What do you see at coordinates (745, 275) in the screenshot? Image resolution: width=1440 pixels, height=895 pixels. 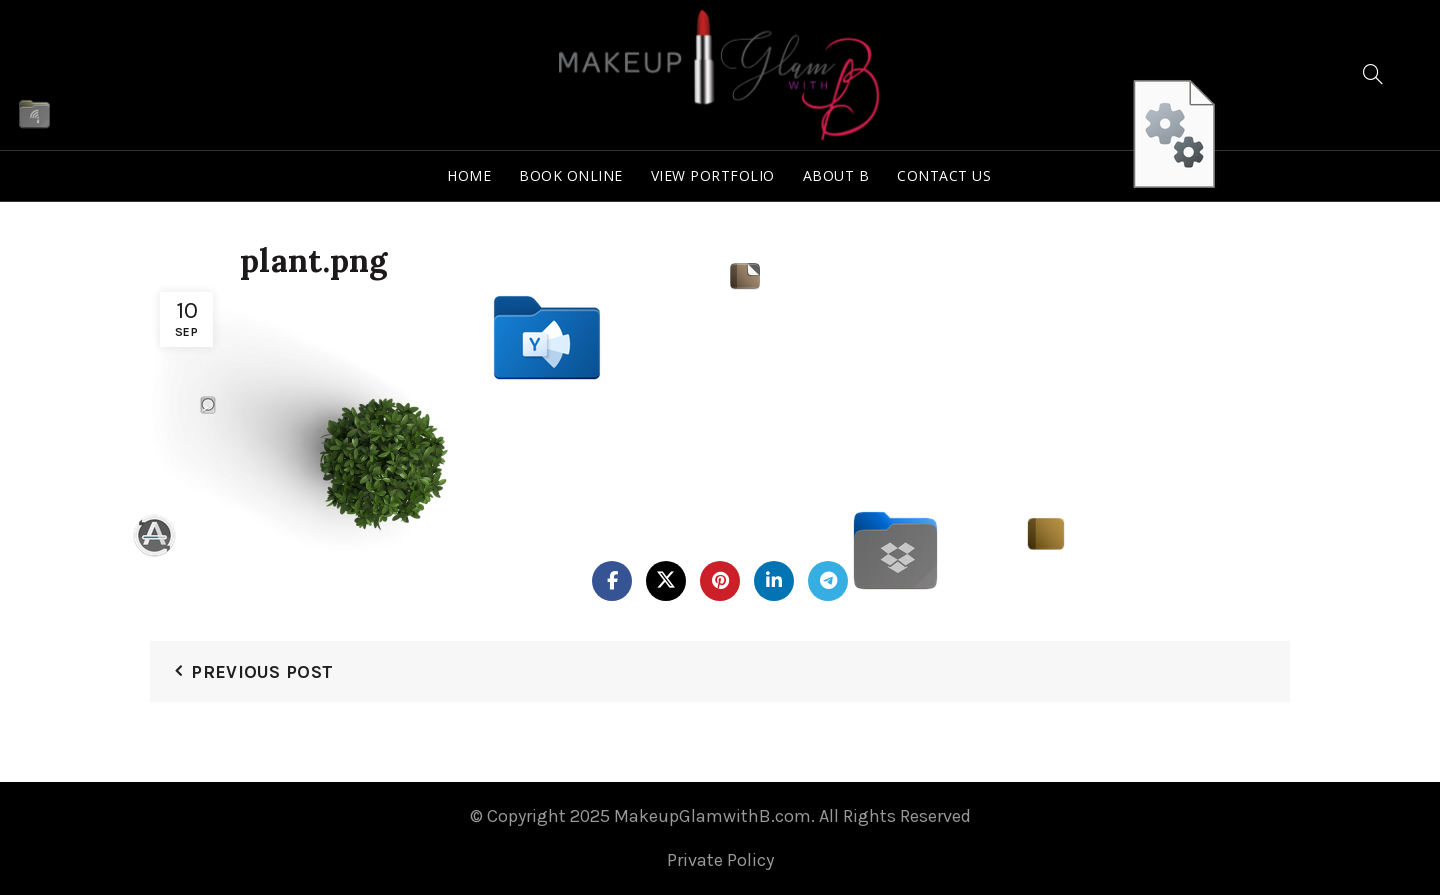 I see `change desktop wallpaper settings` at bounding box center [745, 275].